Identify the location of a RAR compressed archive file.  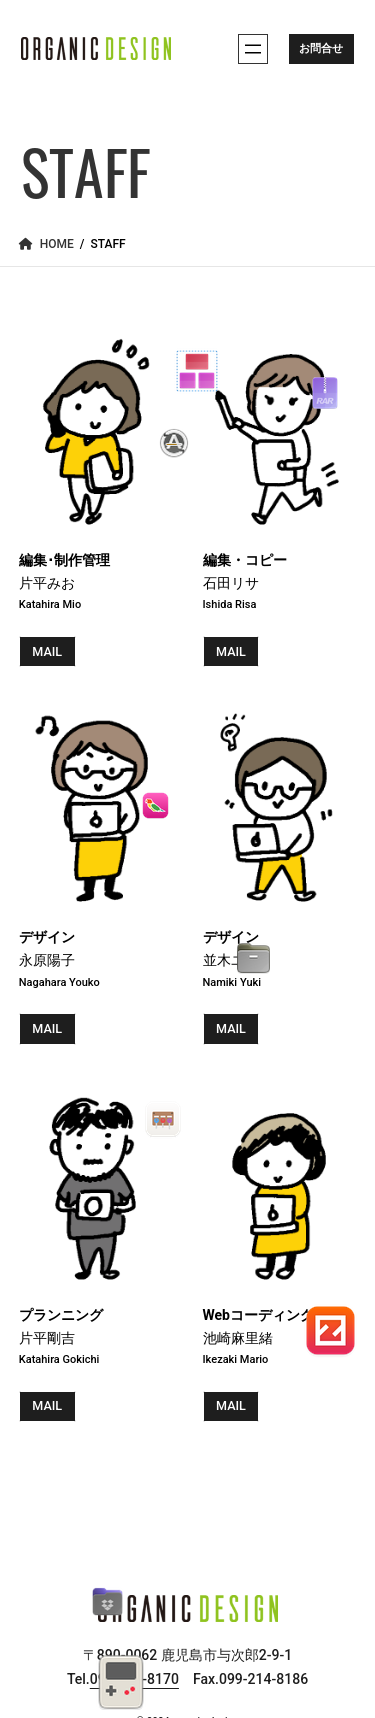
(325, 393).